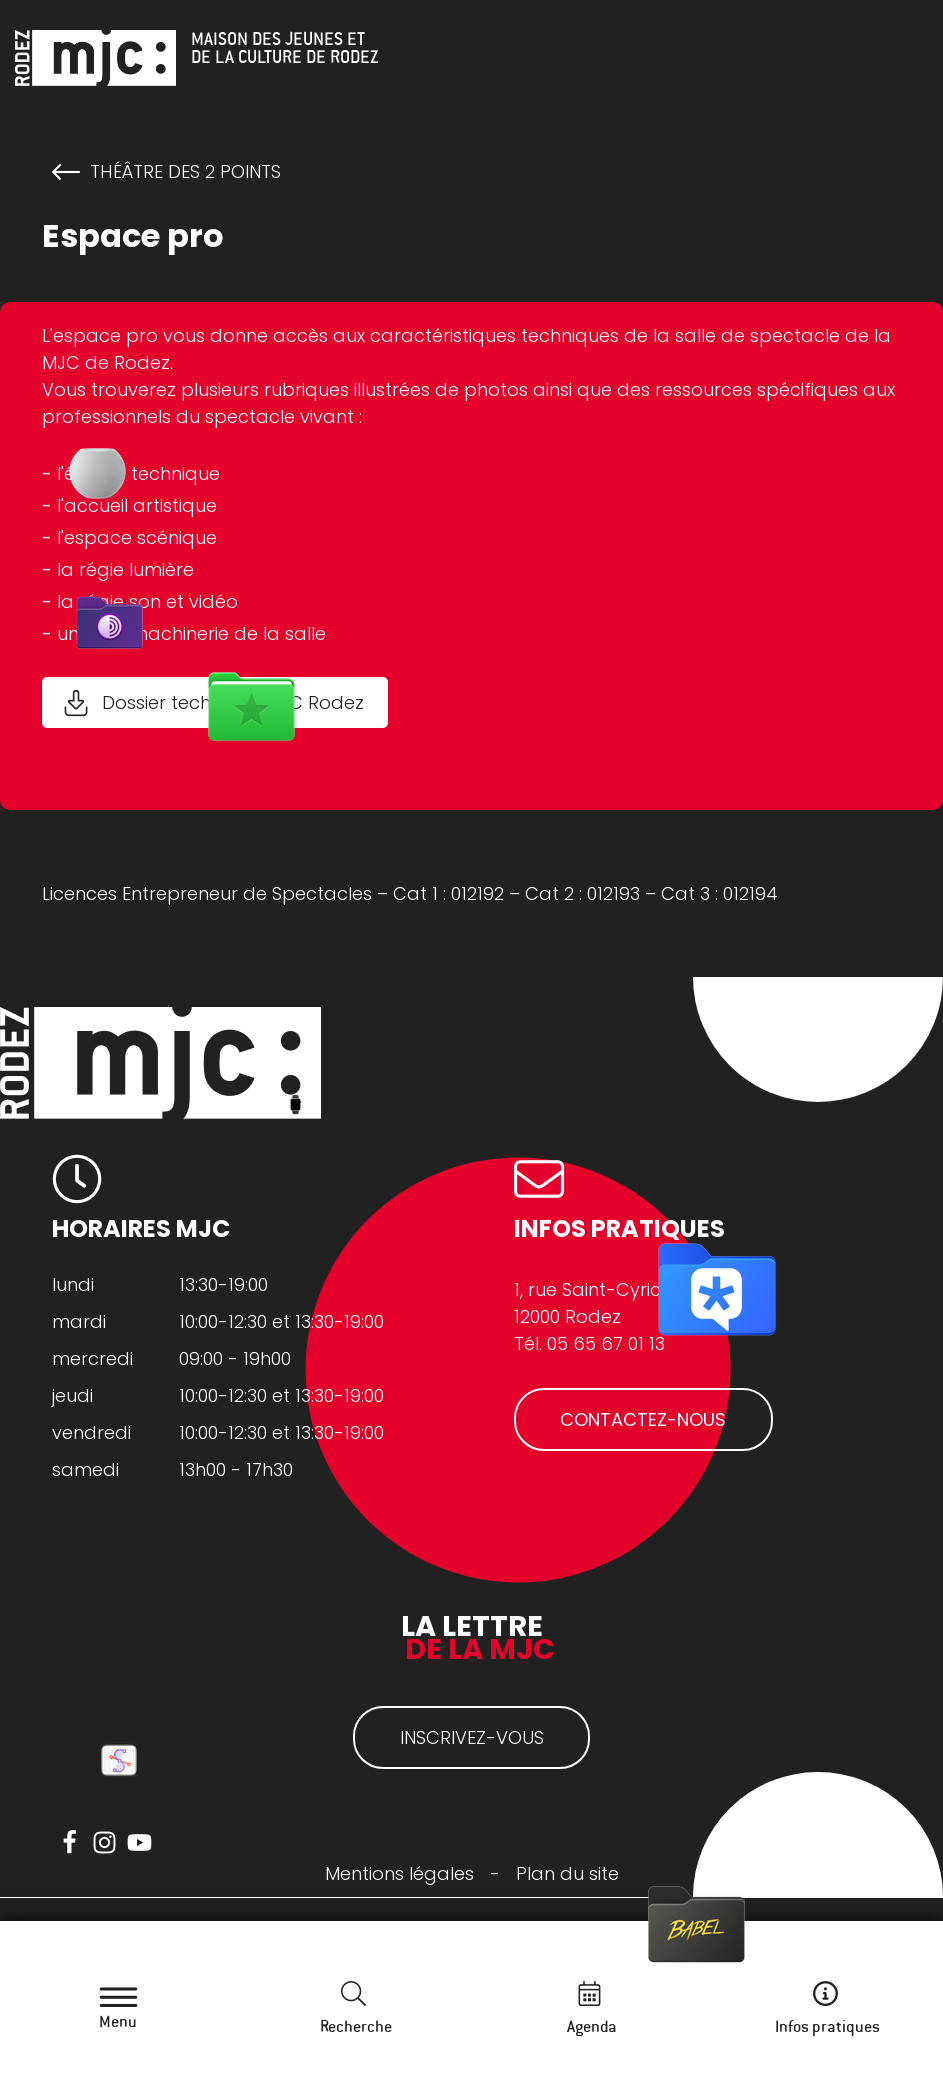 This screenshot has width=943, height=2088. I want to click on access bookmarked or favorite files, so click(251, 706).